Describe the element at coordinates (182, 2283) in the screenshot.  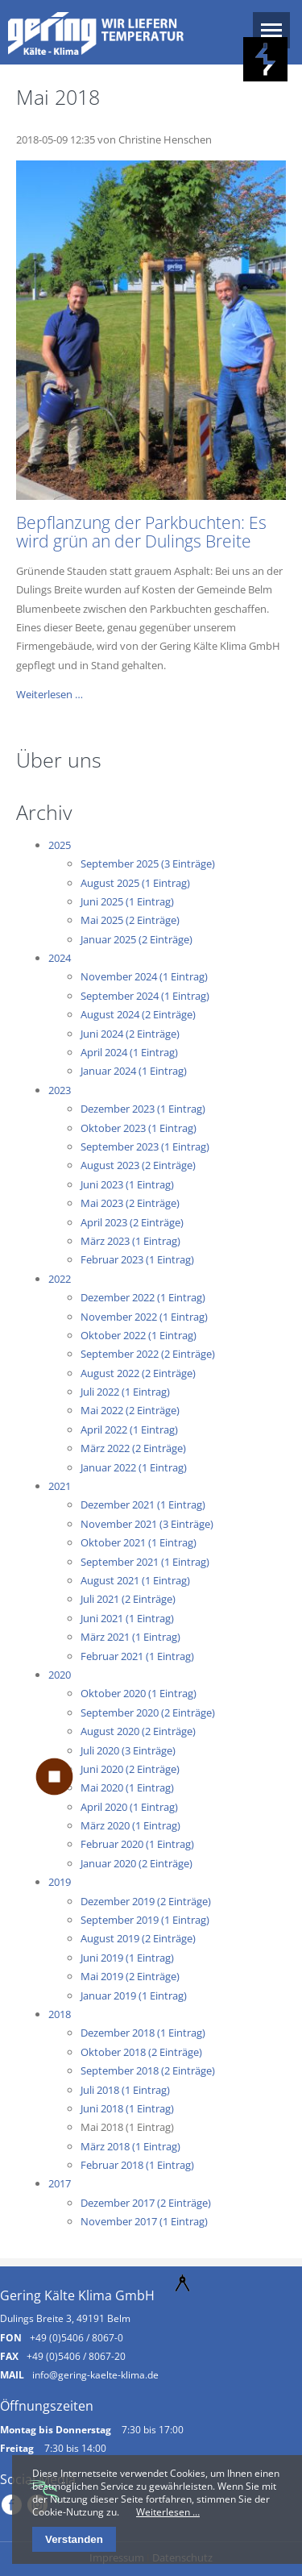
I see `access drawing or design tools` at that location.